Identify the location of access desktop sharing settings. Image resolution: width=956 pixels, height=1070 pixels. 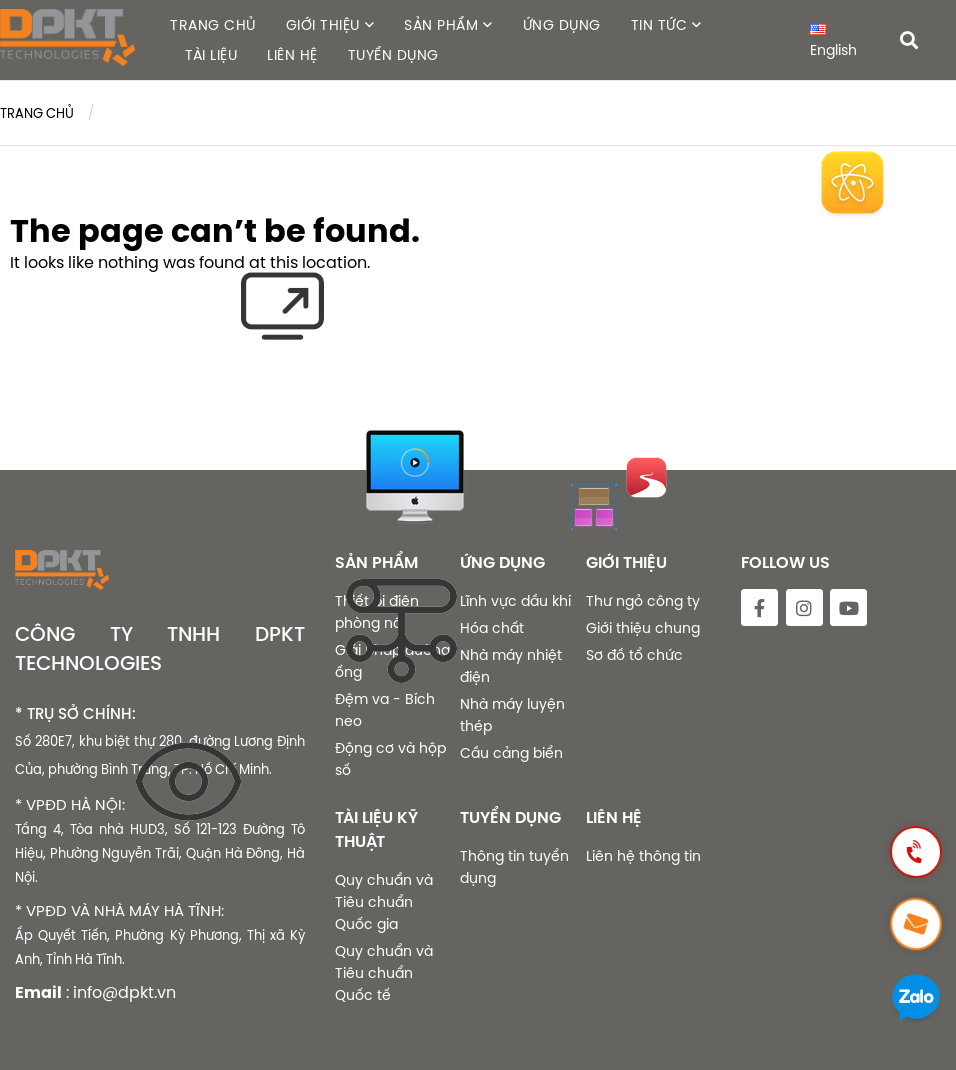
(282, 303).